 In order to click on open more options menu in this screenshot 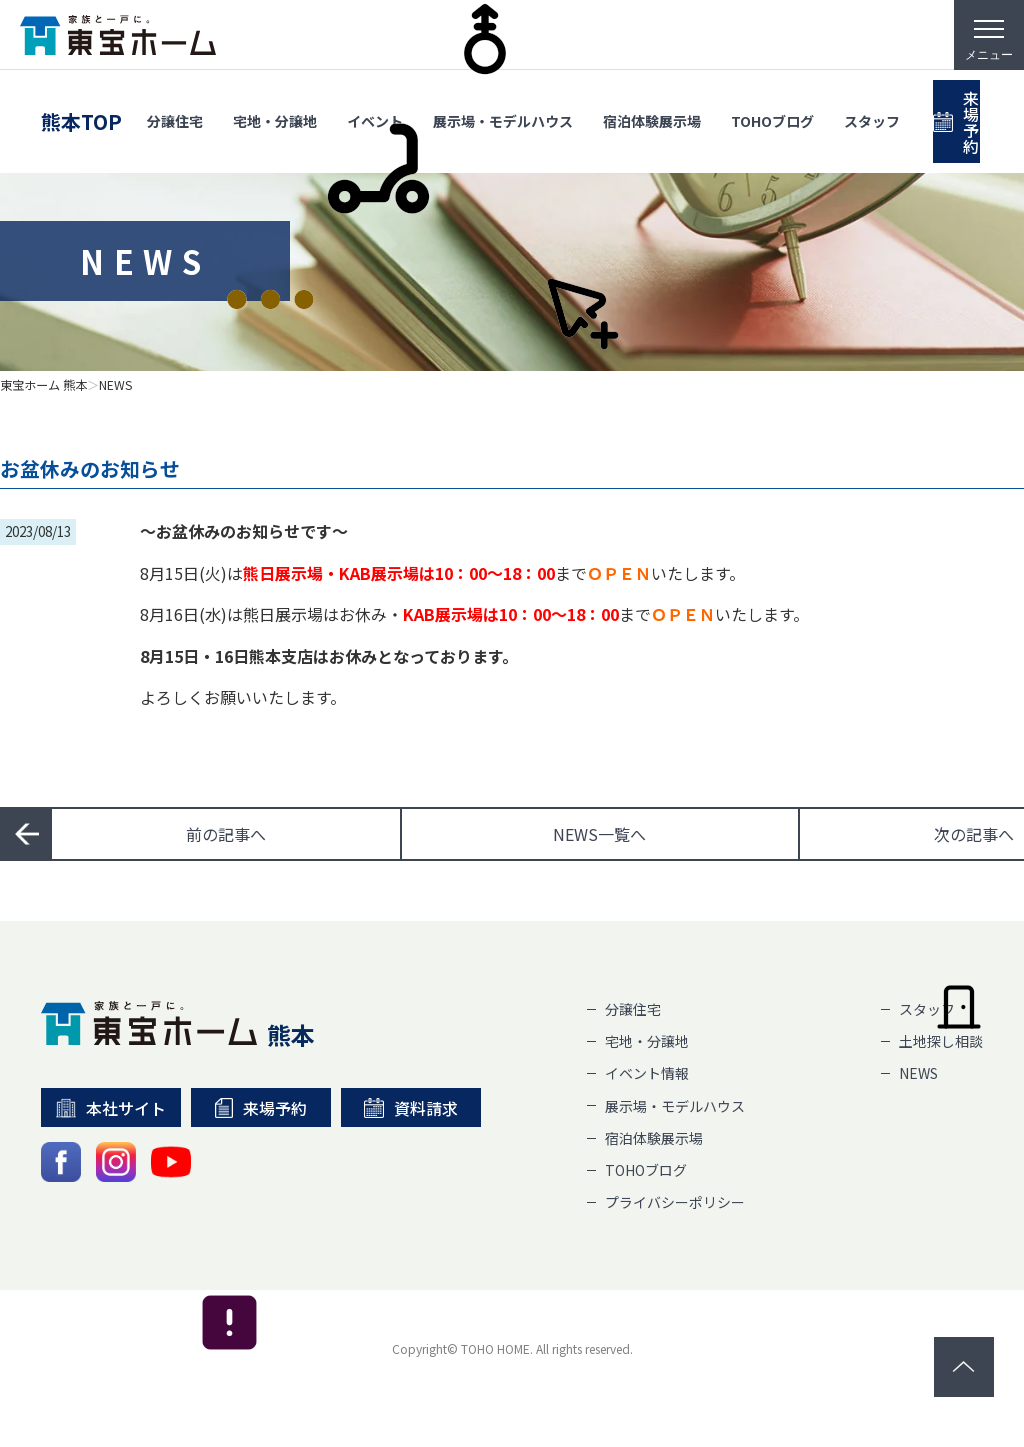, I will do `click(270, 299)`.